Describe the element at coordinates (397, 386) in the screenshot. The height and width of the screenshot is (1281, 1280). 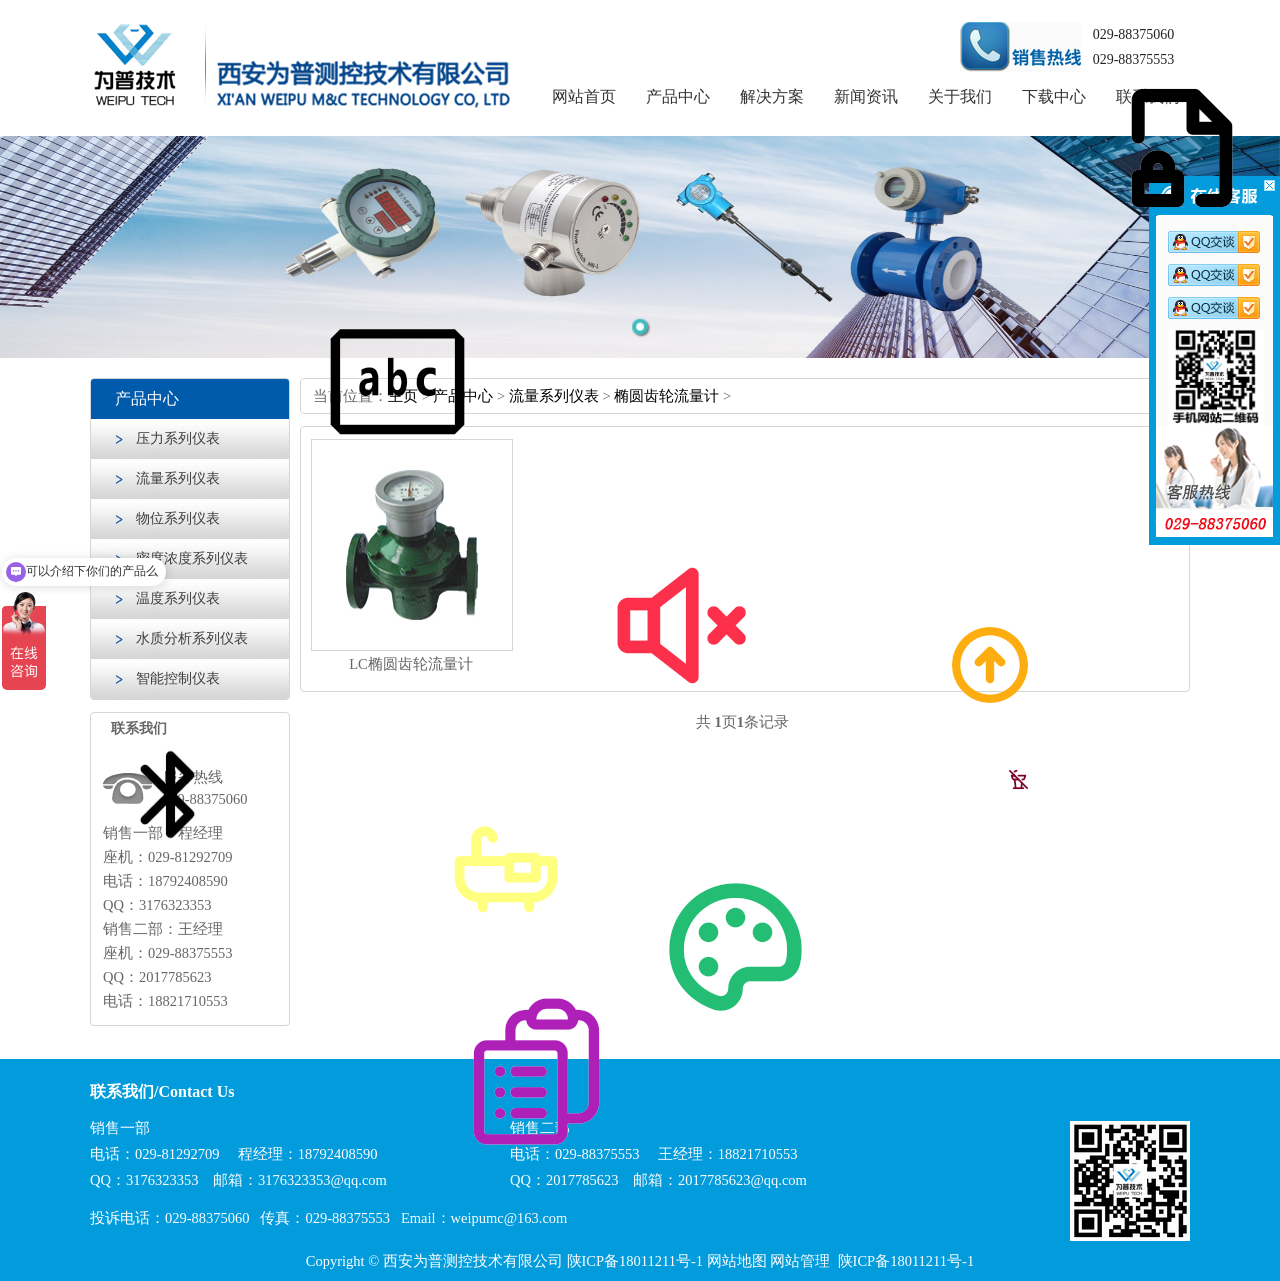
I see `indicates a string variable or text data type` at that location.